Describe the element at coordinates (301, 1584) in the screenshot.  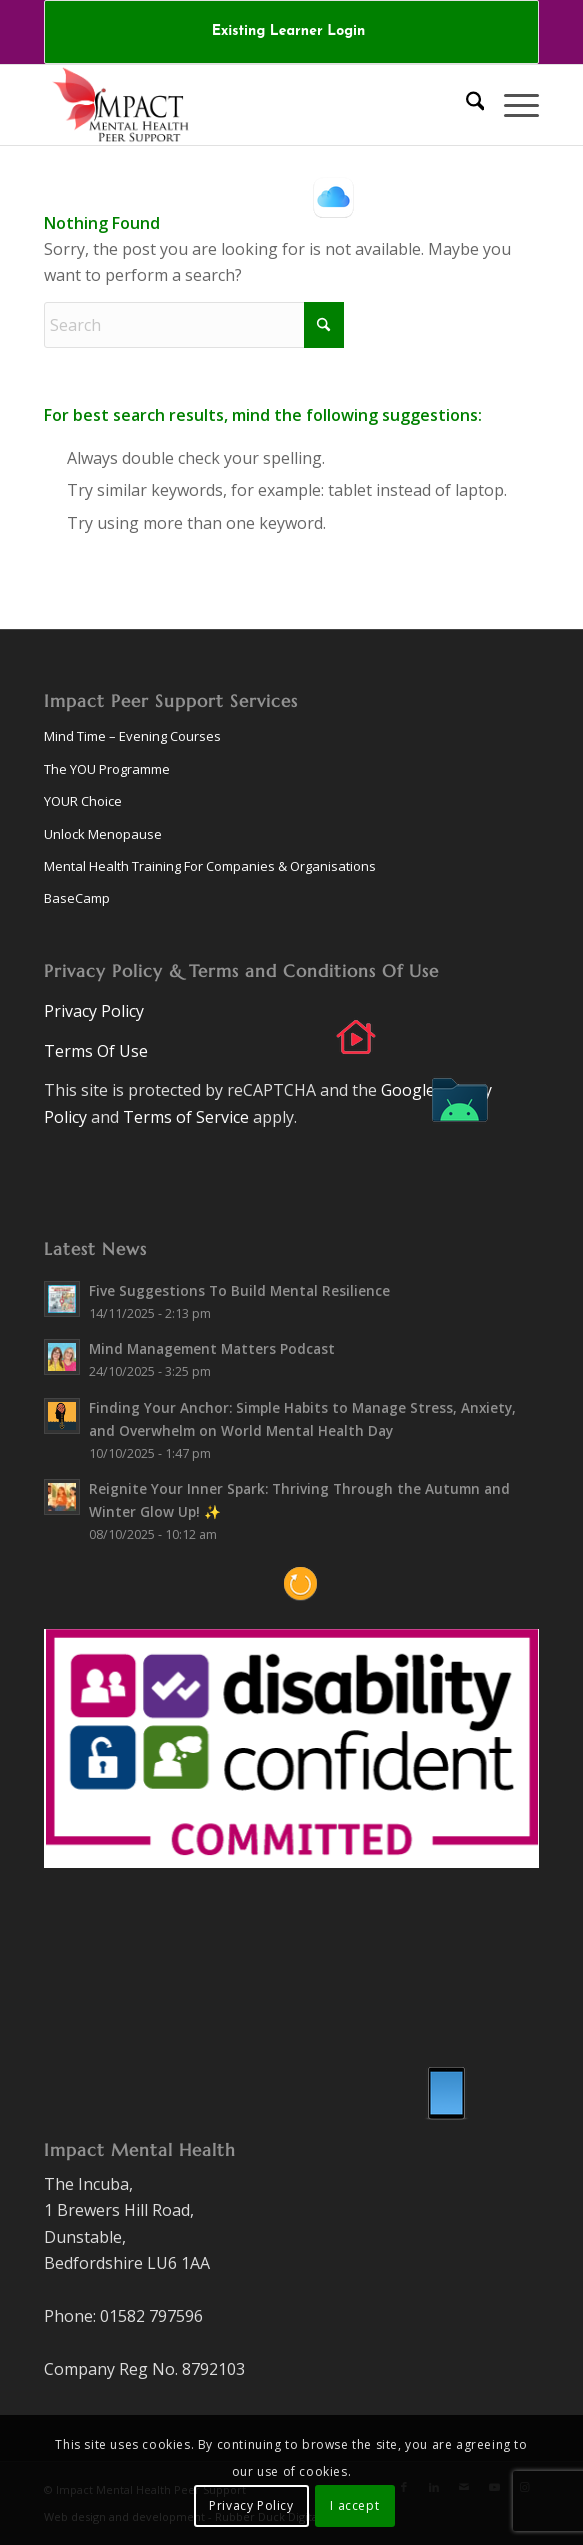
I see `restart the system` at that location.